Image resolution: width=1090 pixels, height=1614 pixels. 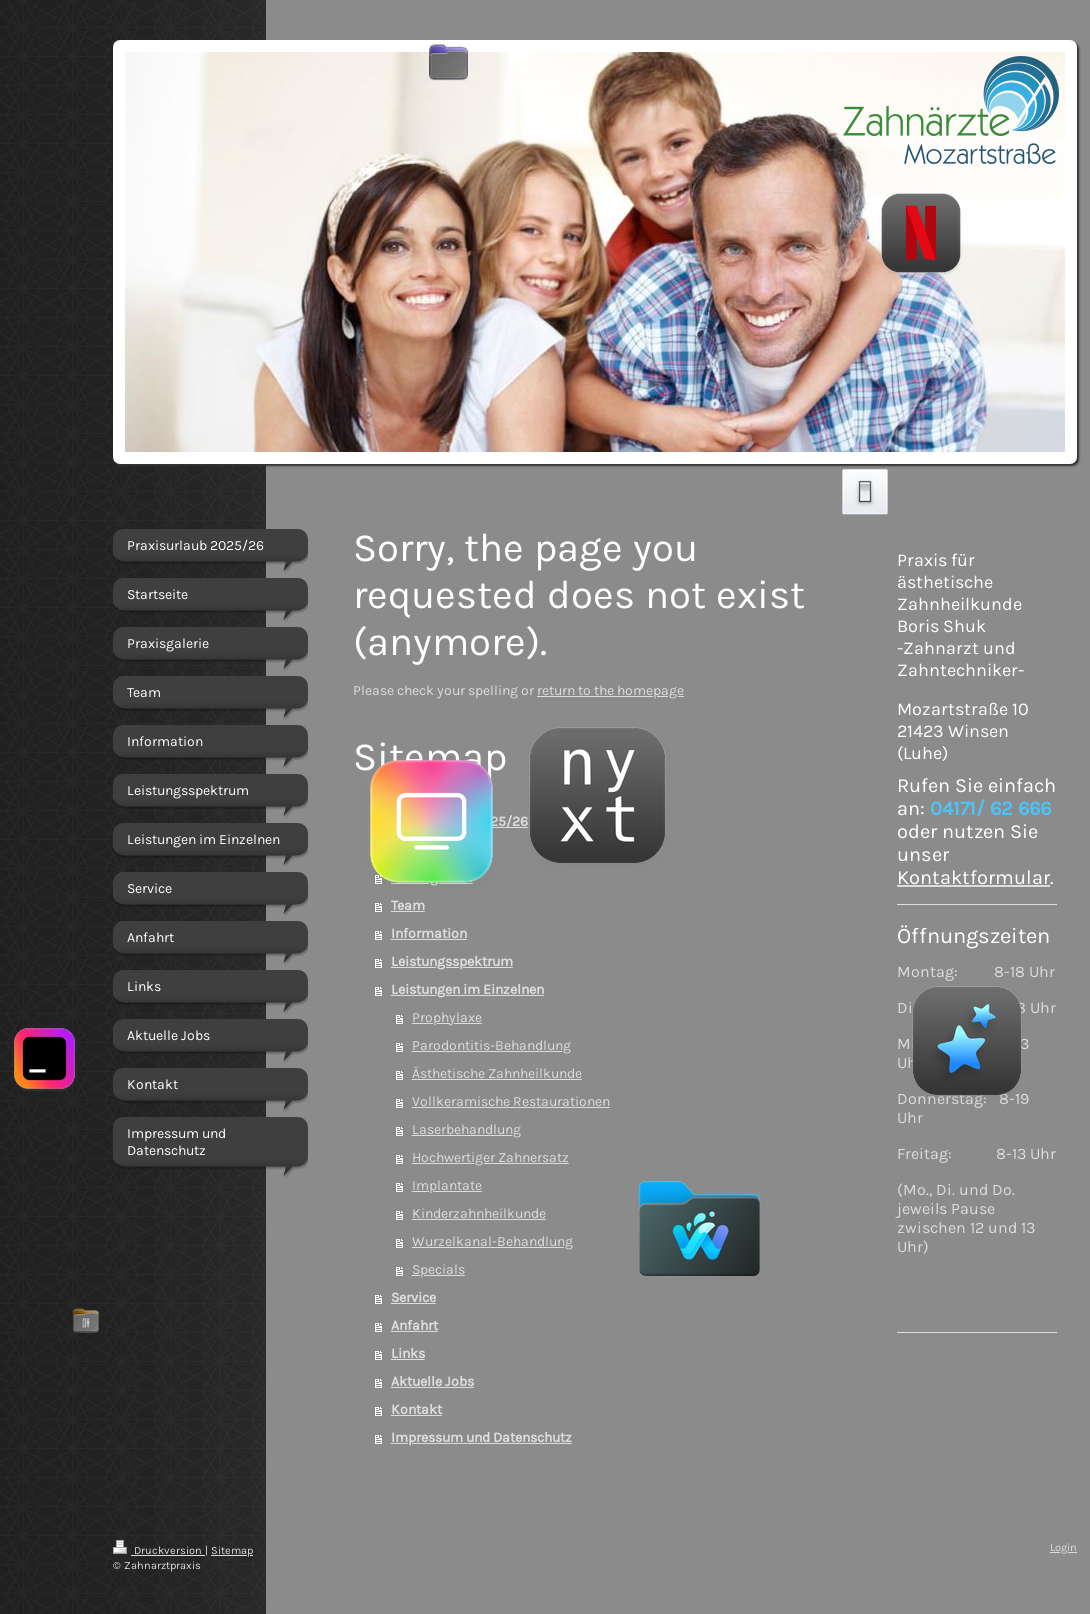 I want to click on open folder to view contents, so click(x=448, y=61).